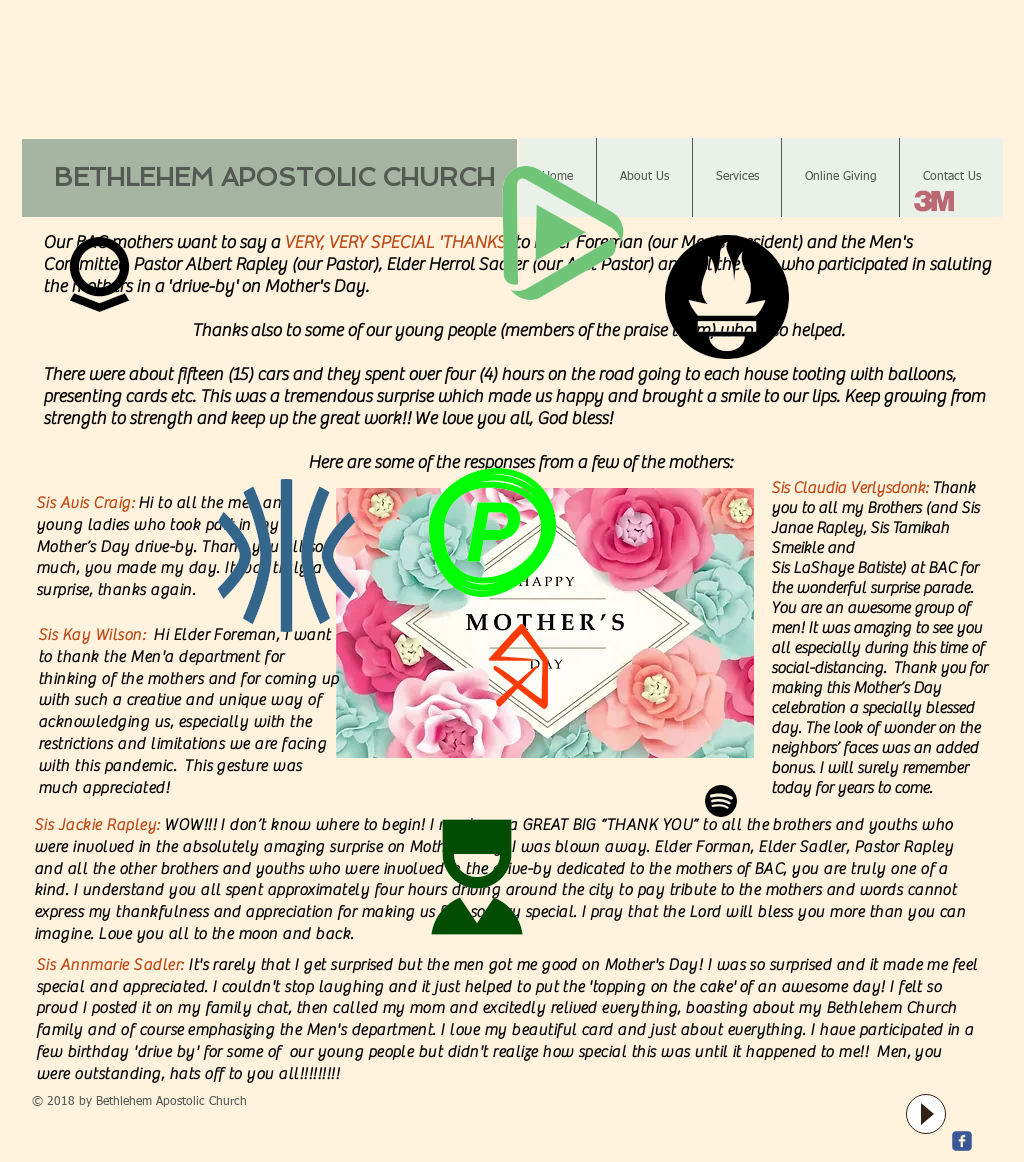 The width and height of the screenshot is (1024, 1162). What do you see at coordinates (99, 274) in the screenshot?
I see `palantir technologies company logo` at bounding box center [99, 274].